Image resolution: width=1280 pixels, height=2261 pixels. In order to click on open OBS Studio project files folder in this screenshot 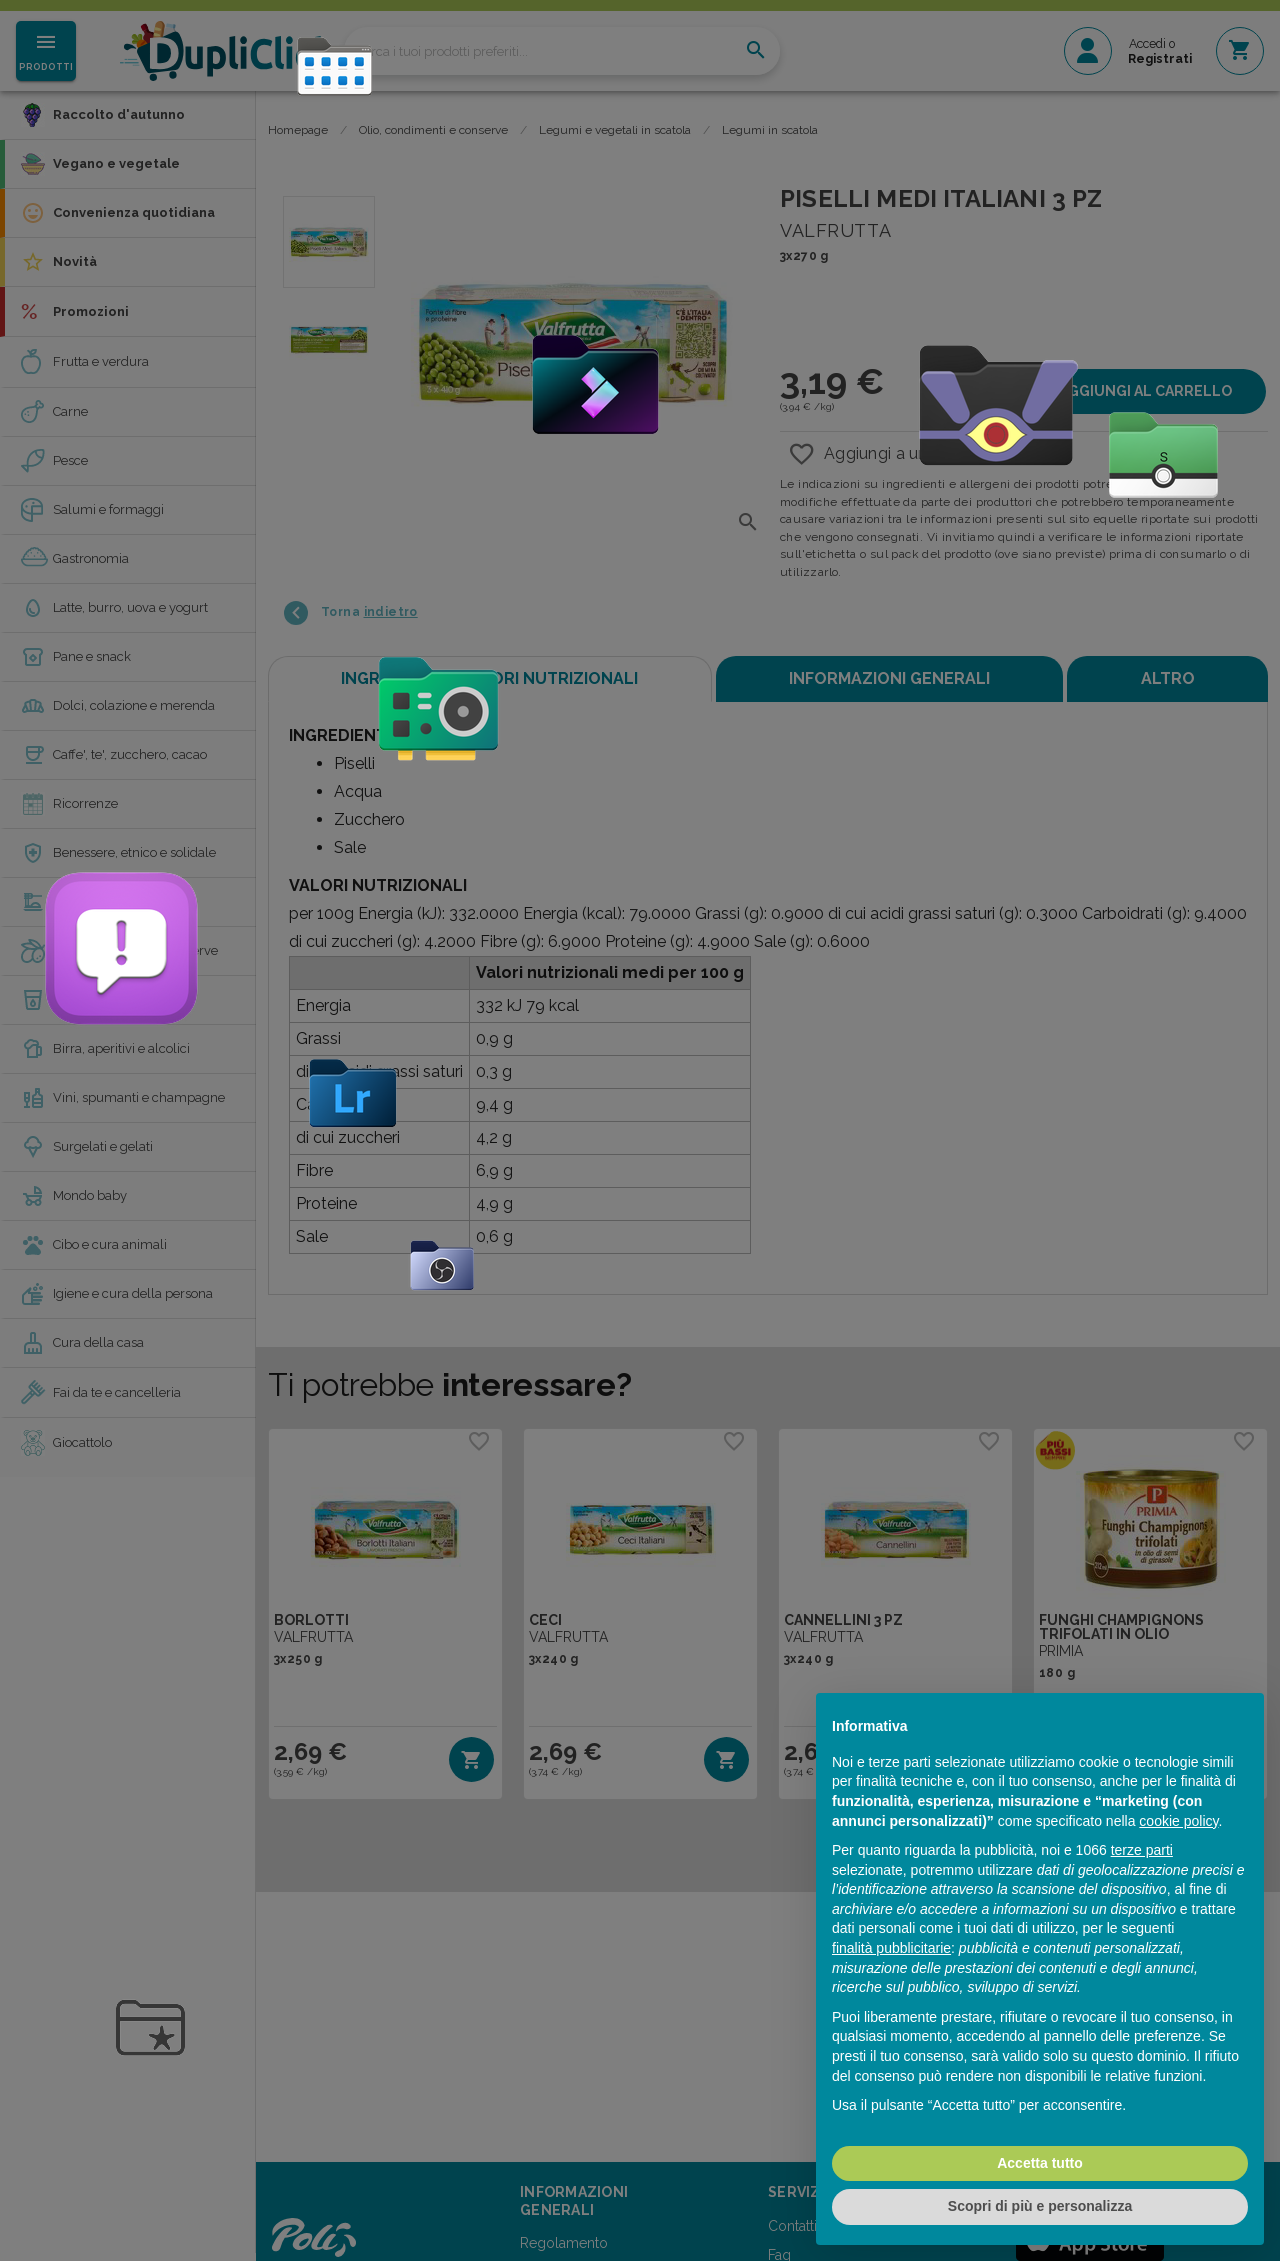, I will do `click(442, 1267)`.